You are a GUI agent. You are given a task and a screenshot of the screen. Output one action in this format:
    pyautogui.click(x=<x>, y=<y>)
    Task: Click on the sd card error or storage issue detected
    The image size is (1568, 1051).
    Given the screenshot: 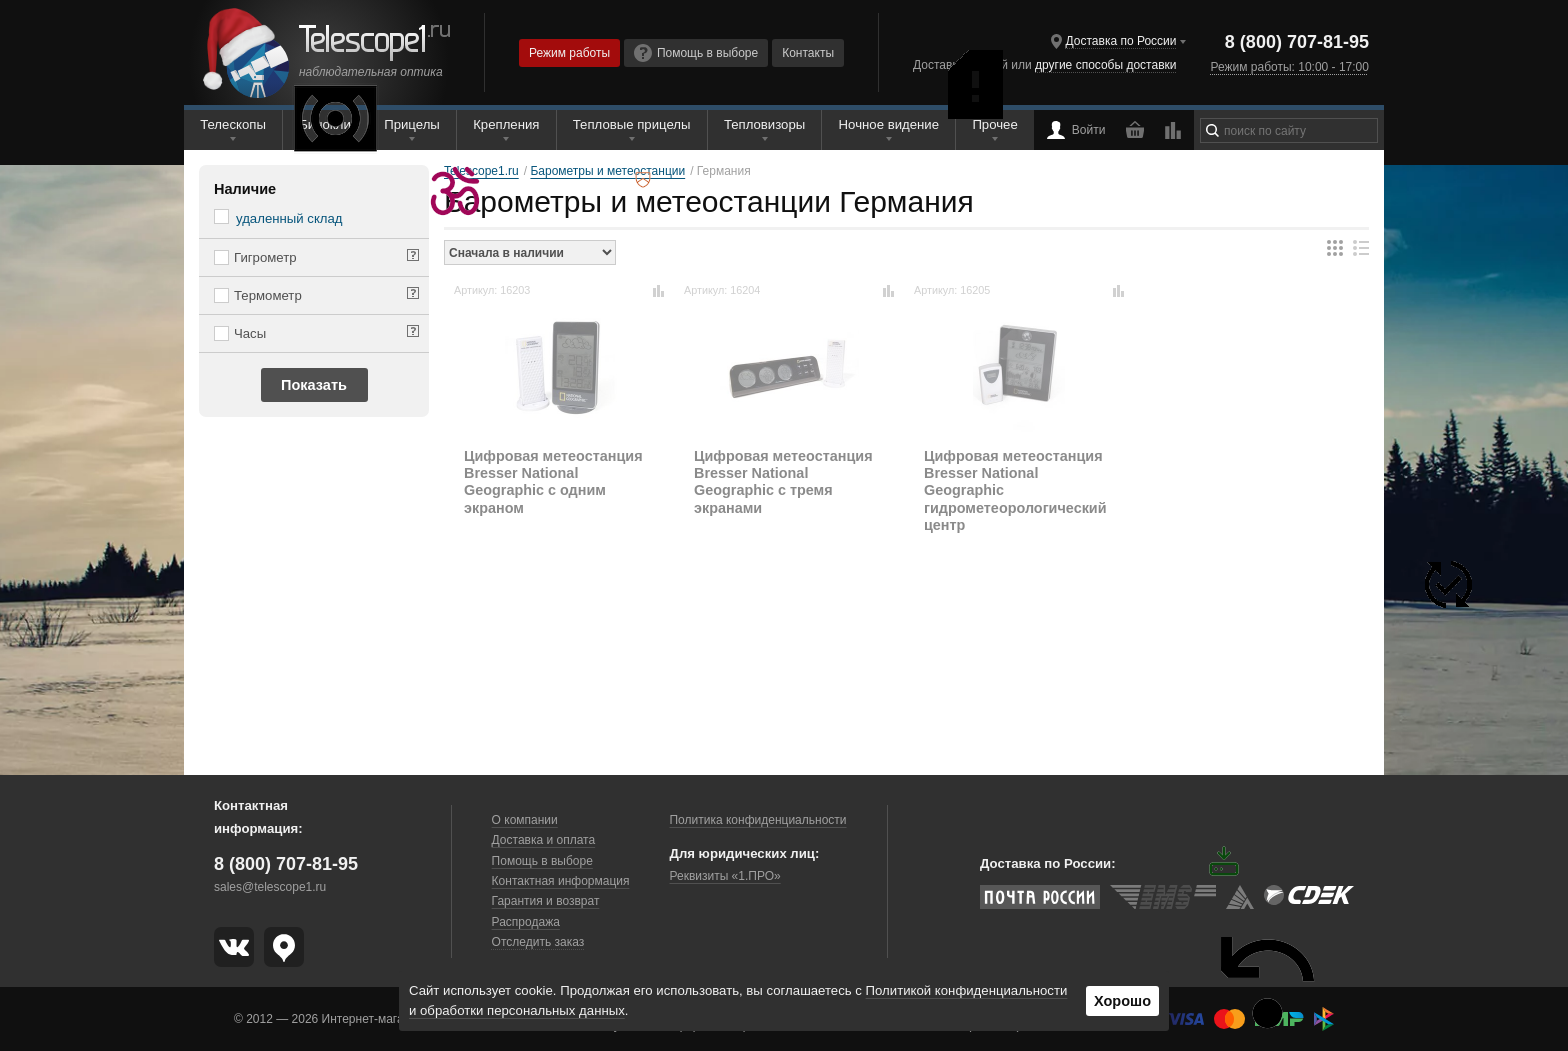 What is the action you would take?
    pyautogui.click(x=975, y=84)
    